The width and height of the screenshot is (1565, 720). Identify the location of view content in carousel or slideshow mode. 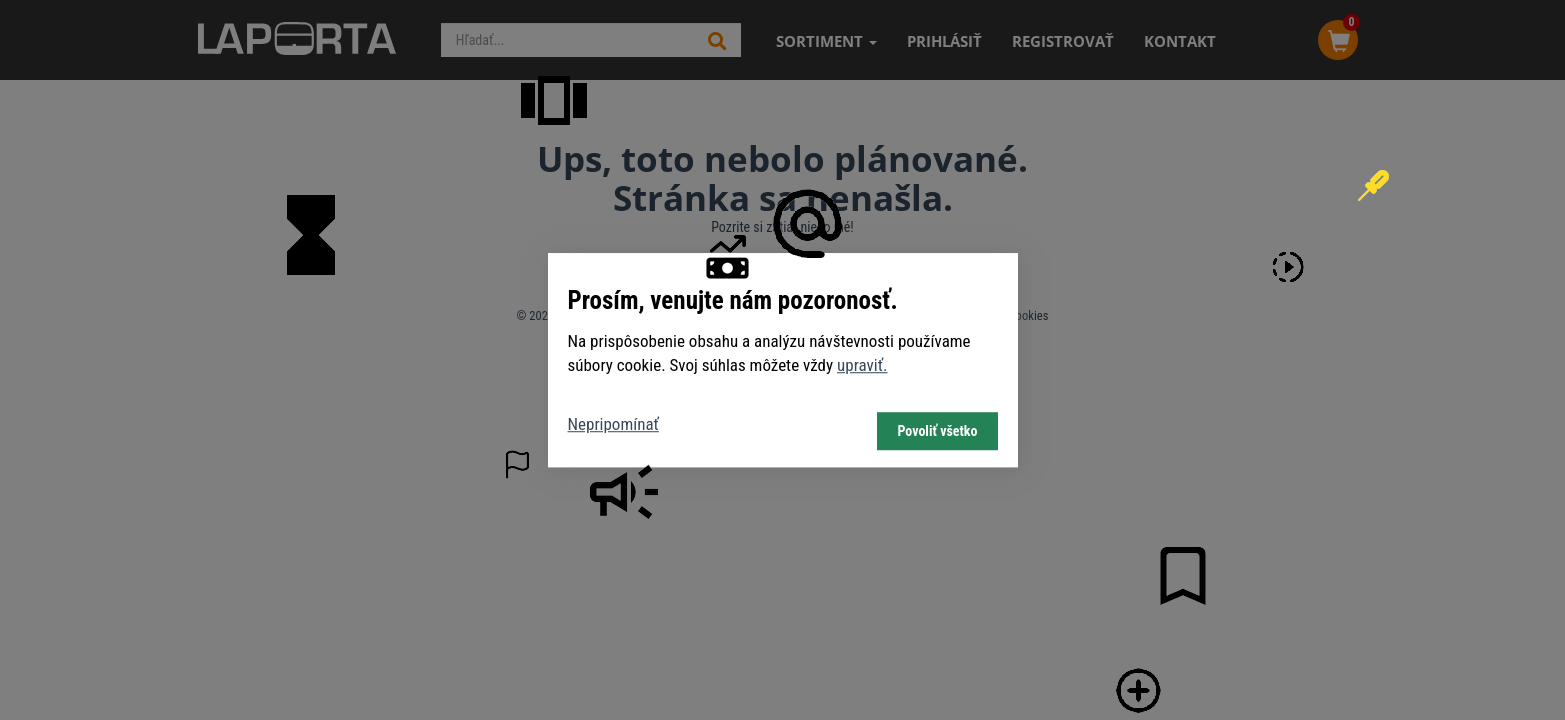
(554, 102).